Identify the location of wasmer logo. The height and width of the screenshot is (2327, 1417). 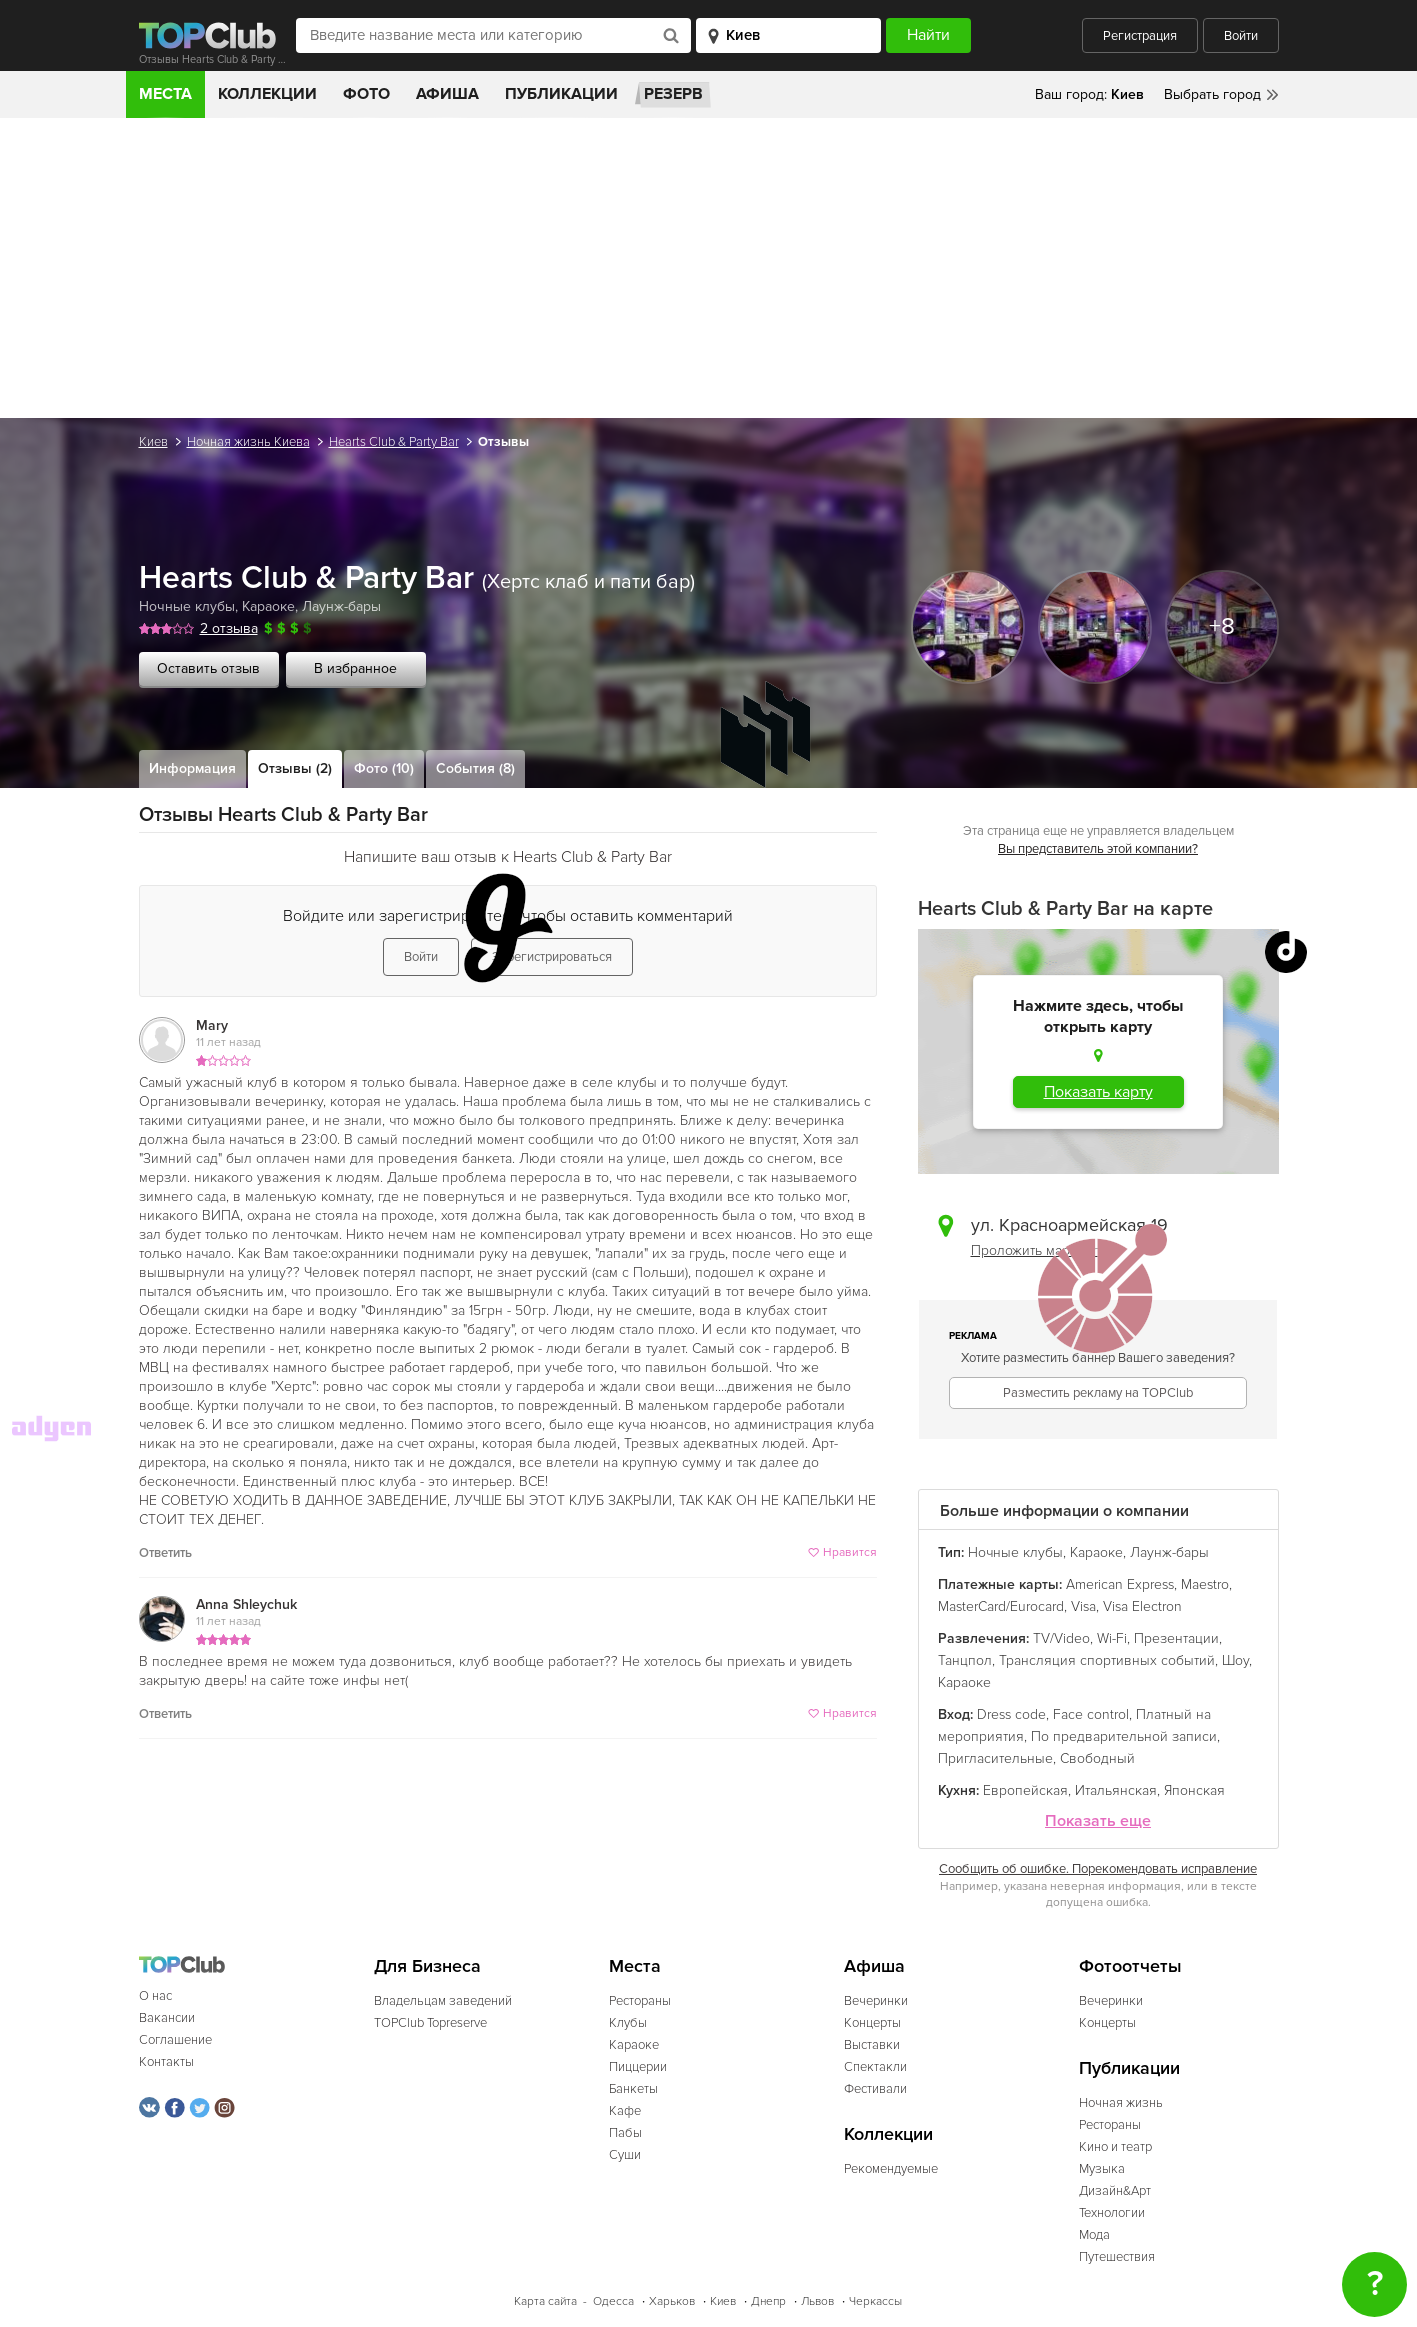
(765, 734).